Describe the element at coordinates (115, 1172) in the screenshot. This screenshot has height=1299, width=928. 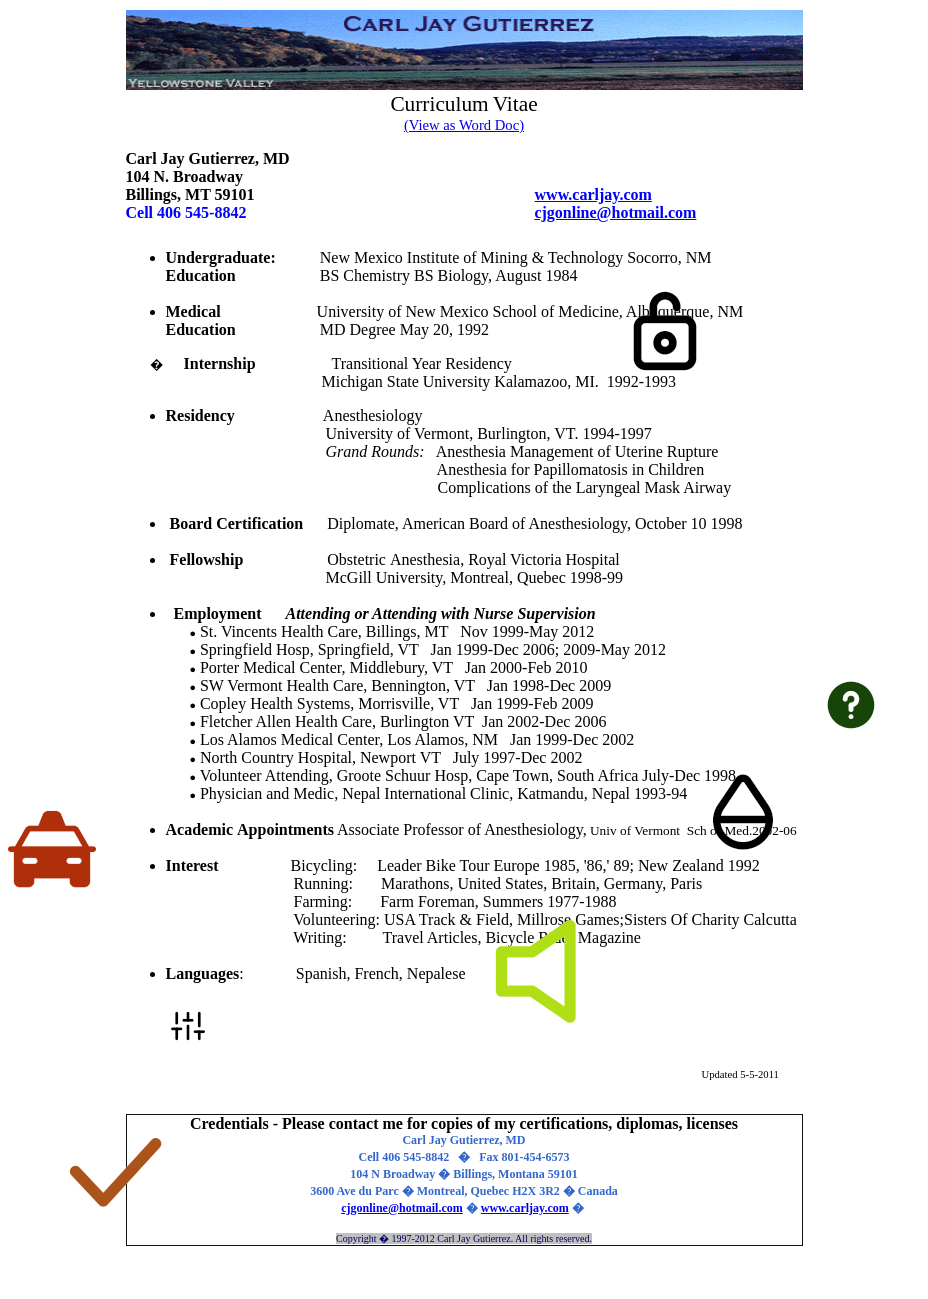
I see `confirm or submit an action` at that location.